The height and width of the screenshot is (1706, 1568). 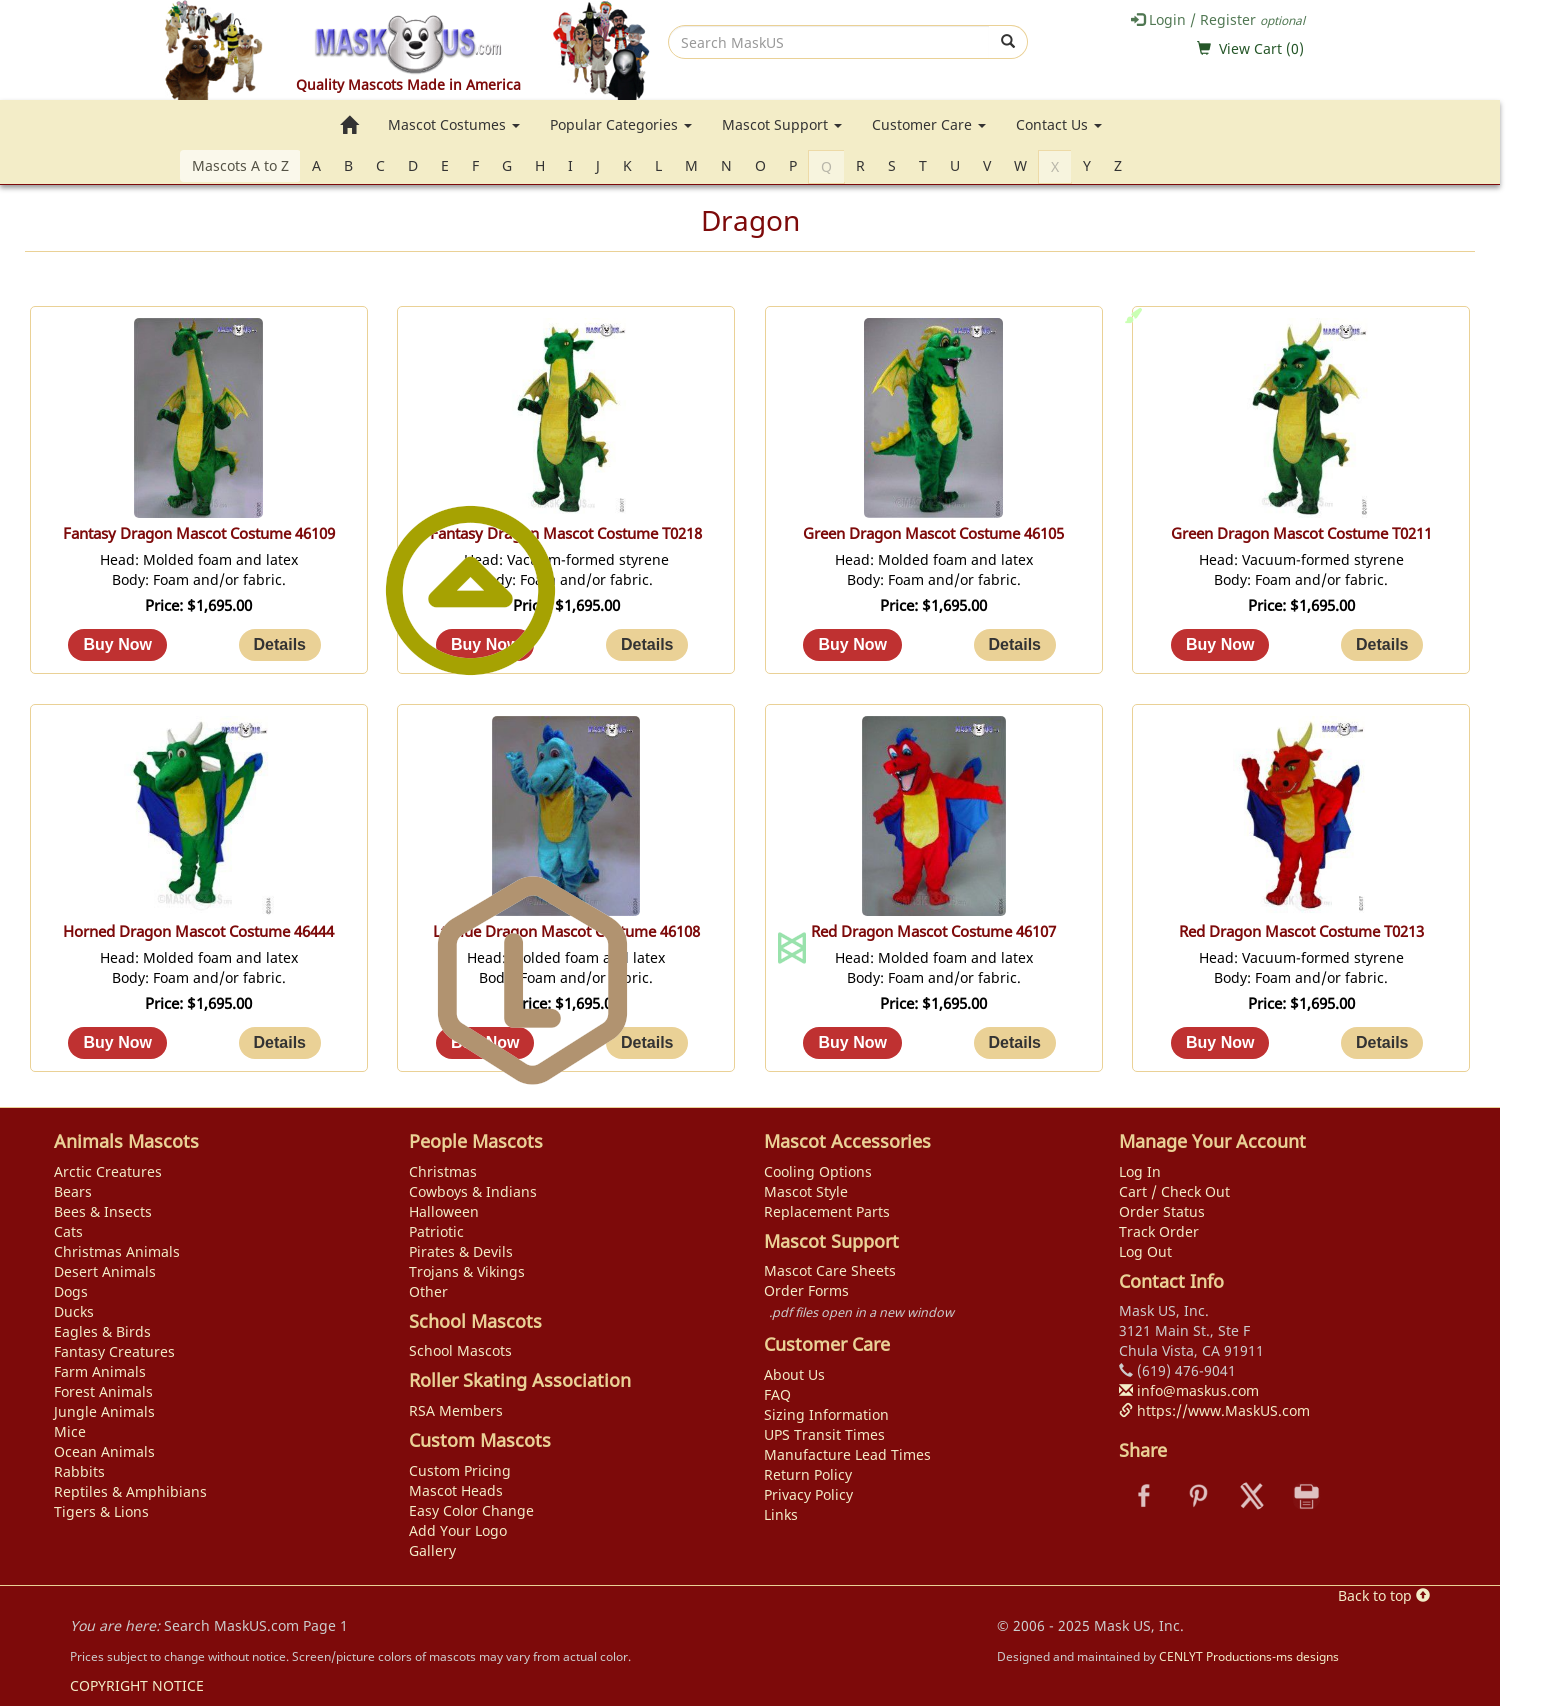 I want to click on indicates a "large" size option, so click(x=532, y=980).